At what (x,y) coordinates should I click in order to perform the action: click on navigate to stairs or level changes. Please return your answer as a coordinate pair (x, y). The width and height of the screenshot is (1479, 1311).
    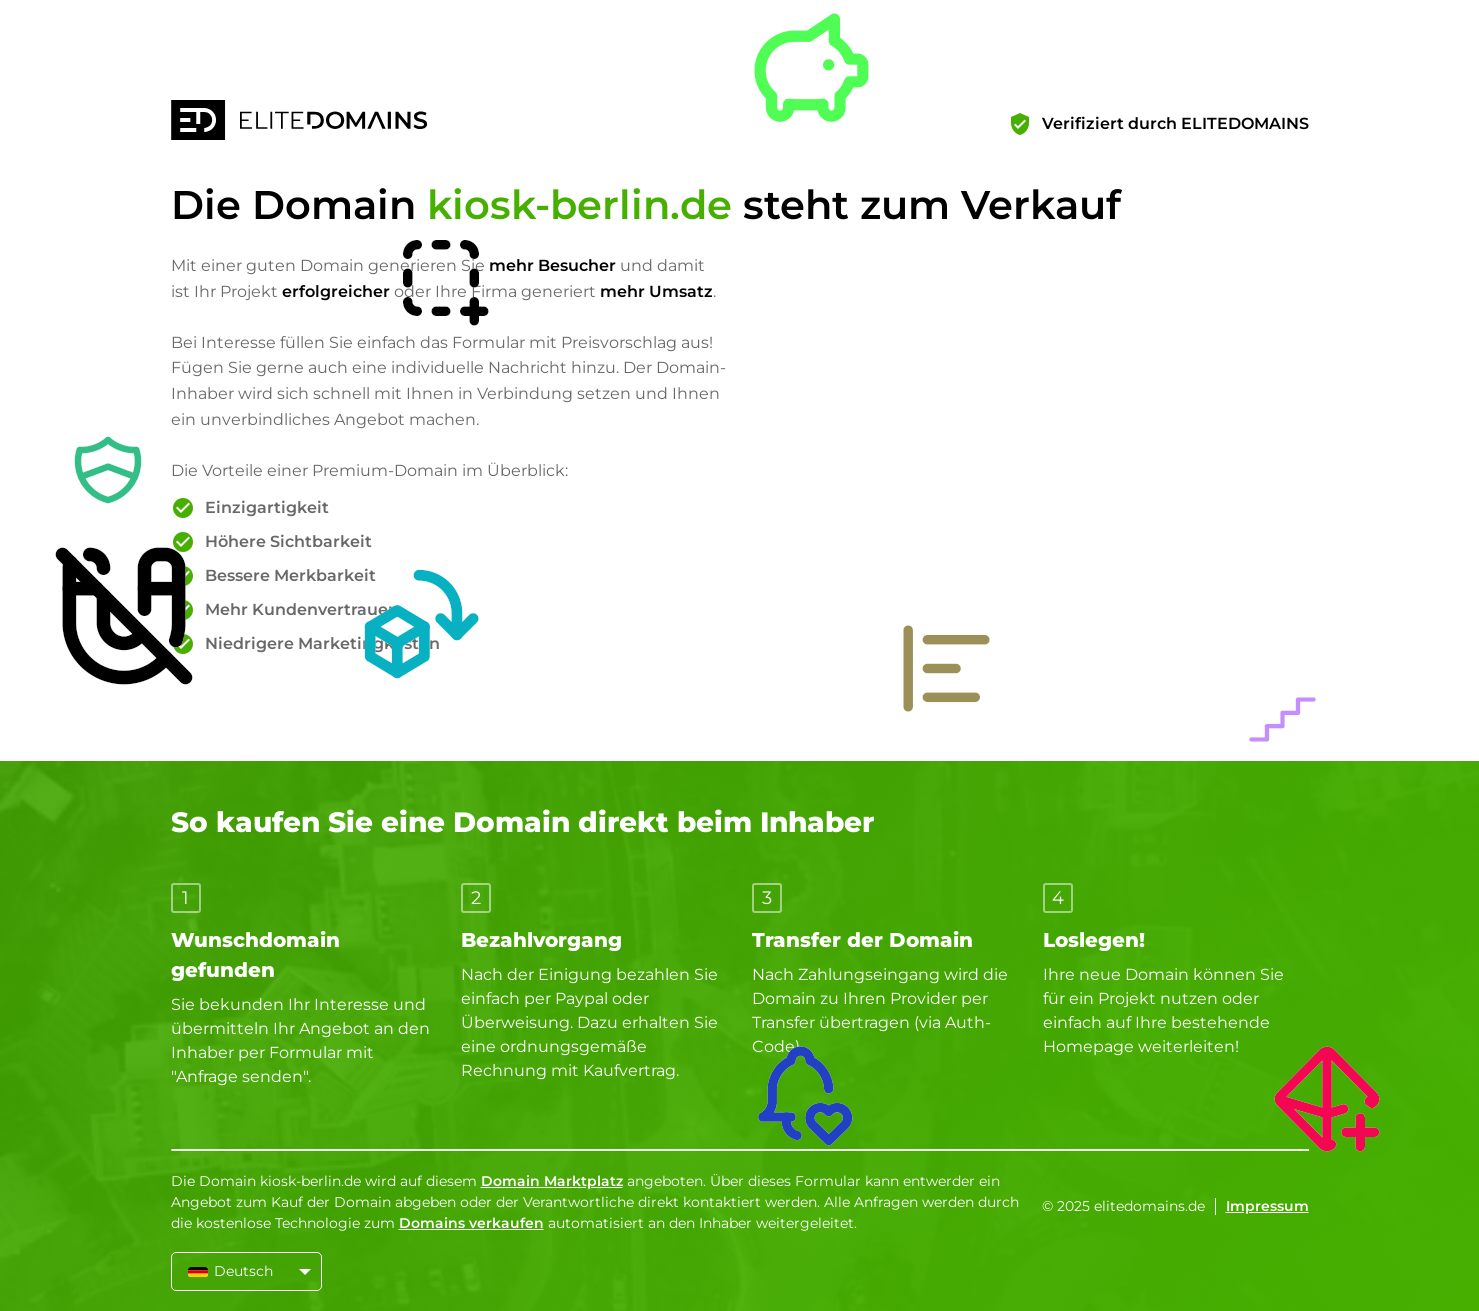
    Looking at the image, I should click on (1282, 719).